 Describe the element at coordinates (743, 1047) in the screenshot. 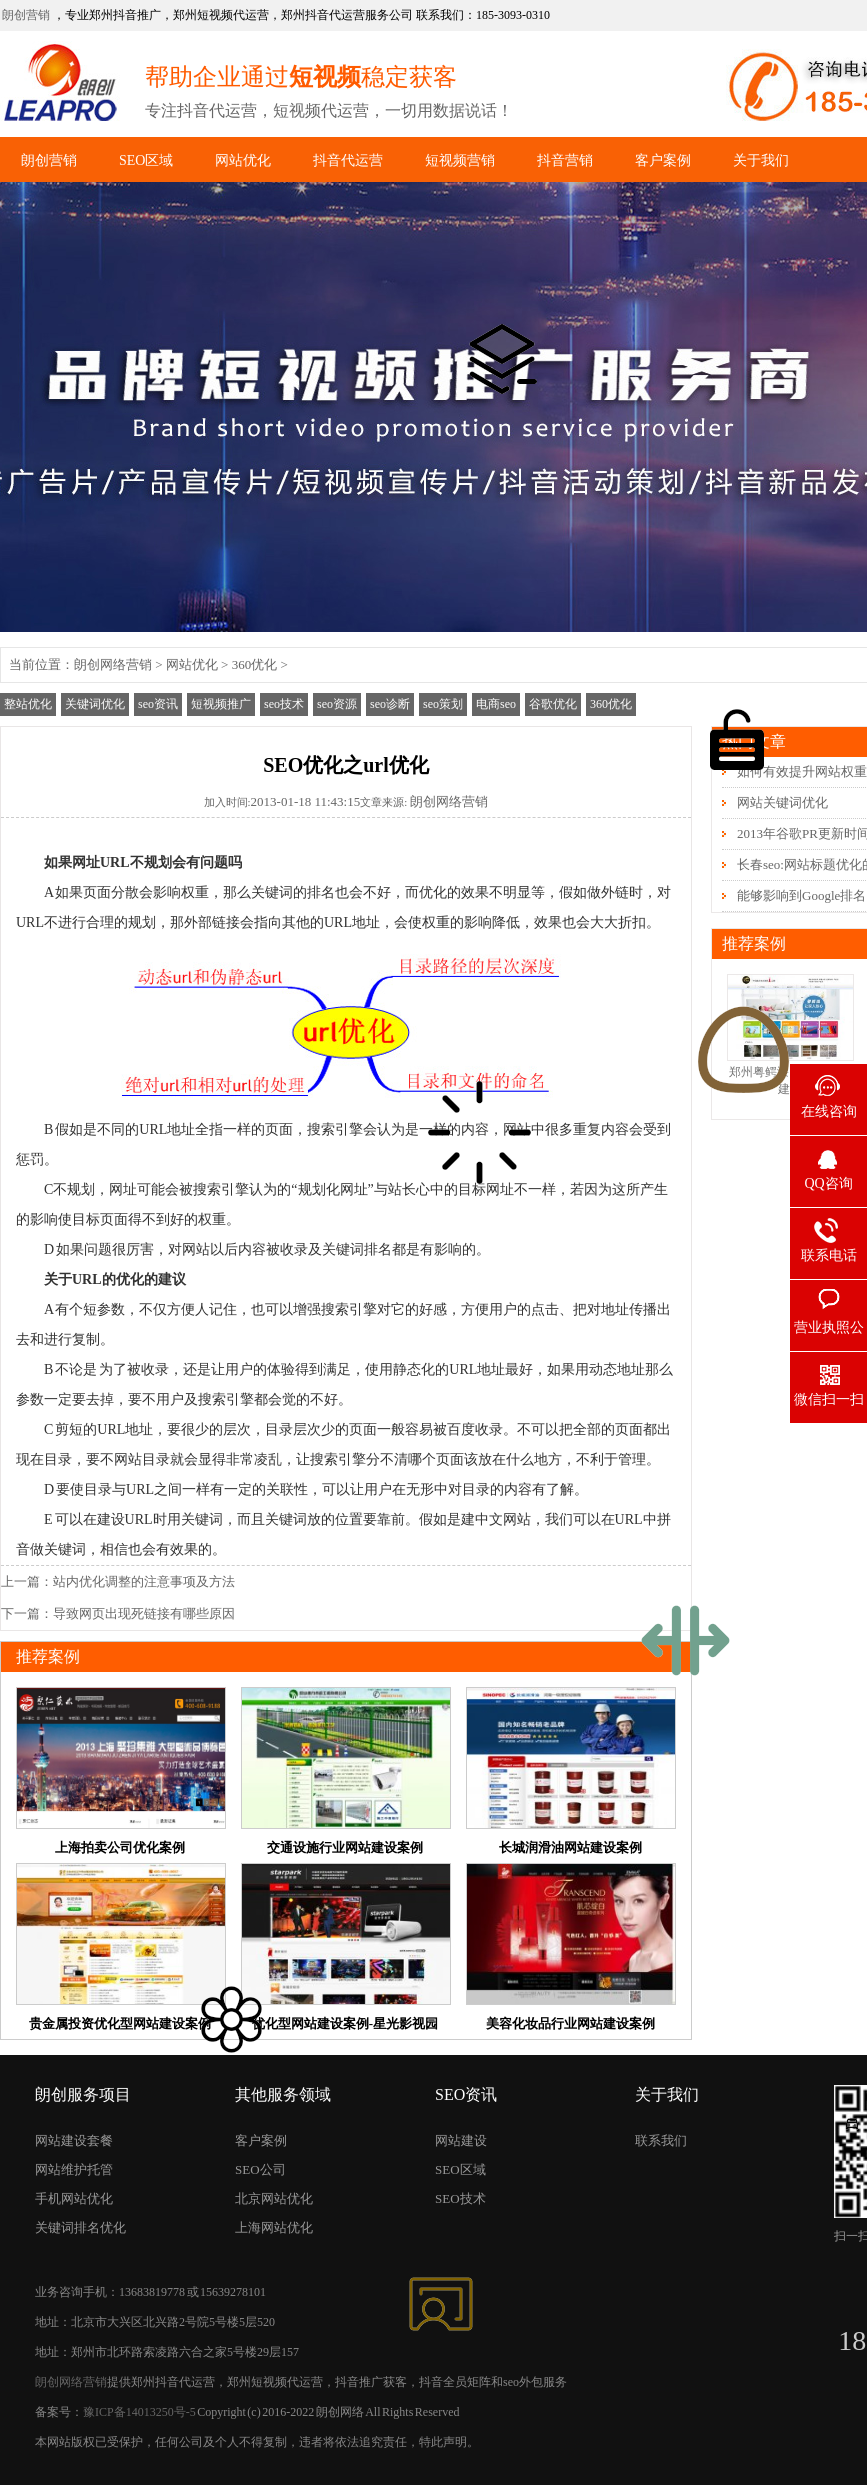

I see `represents an abstract shape or freeform object` at that location.